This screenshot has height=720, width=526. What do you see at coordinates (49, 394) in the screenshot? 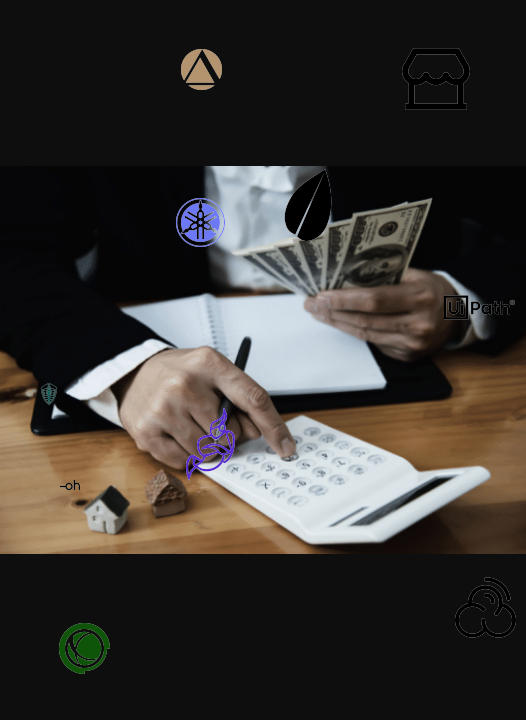
I see `visit the Koenigsegg website or app` at bounding box center [49, 394].